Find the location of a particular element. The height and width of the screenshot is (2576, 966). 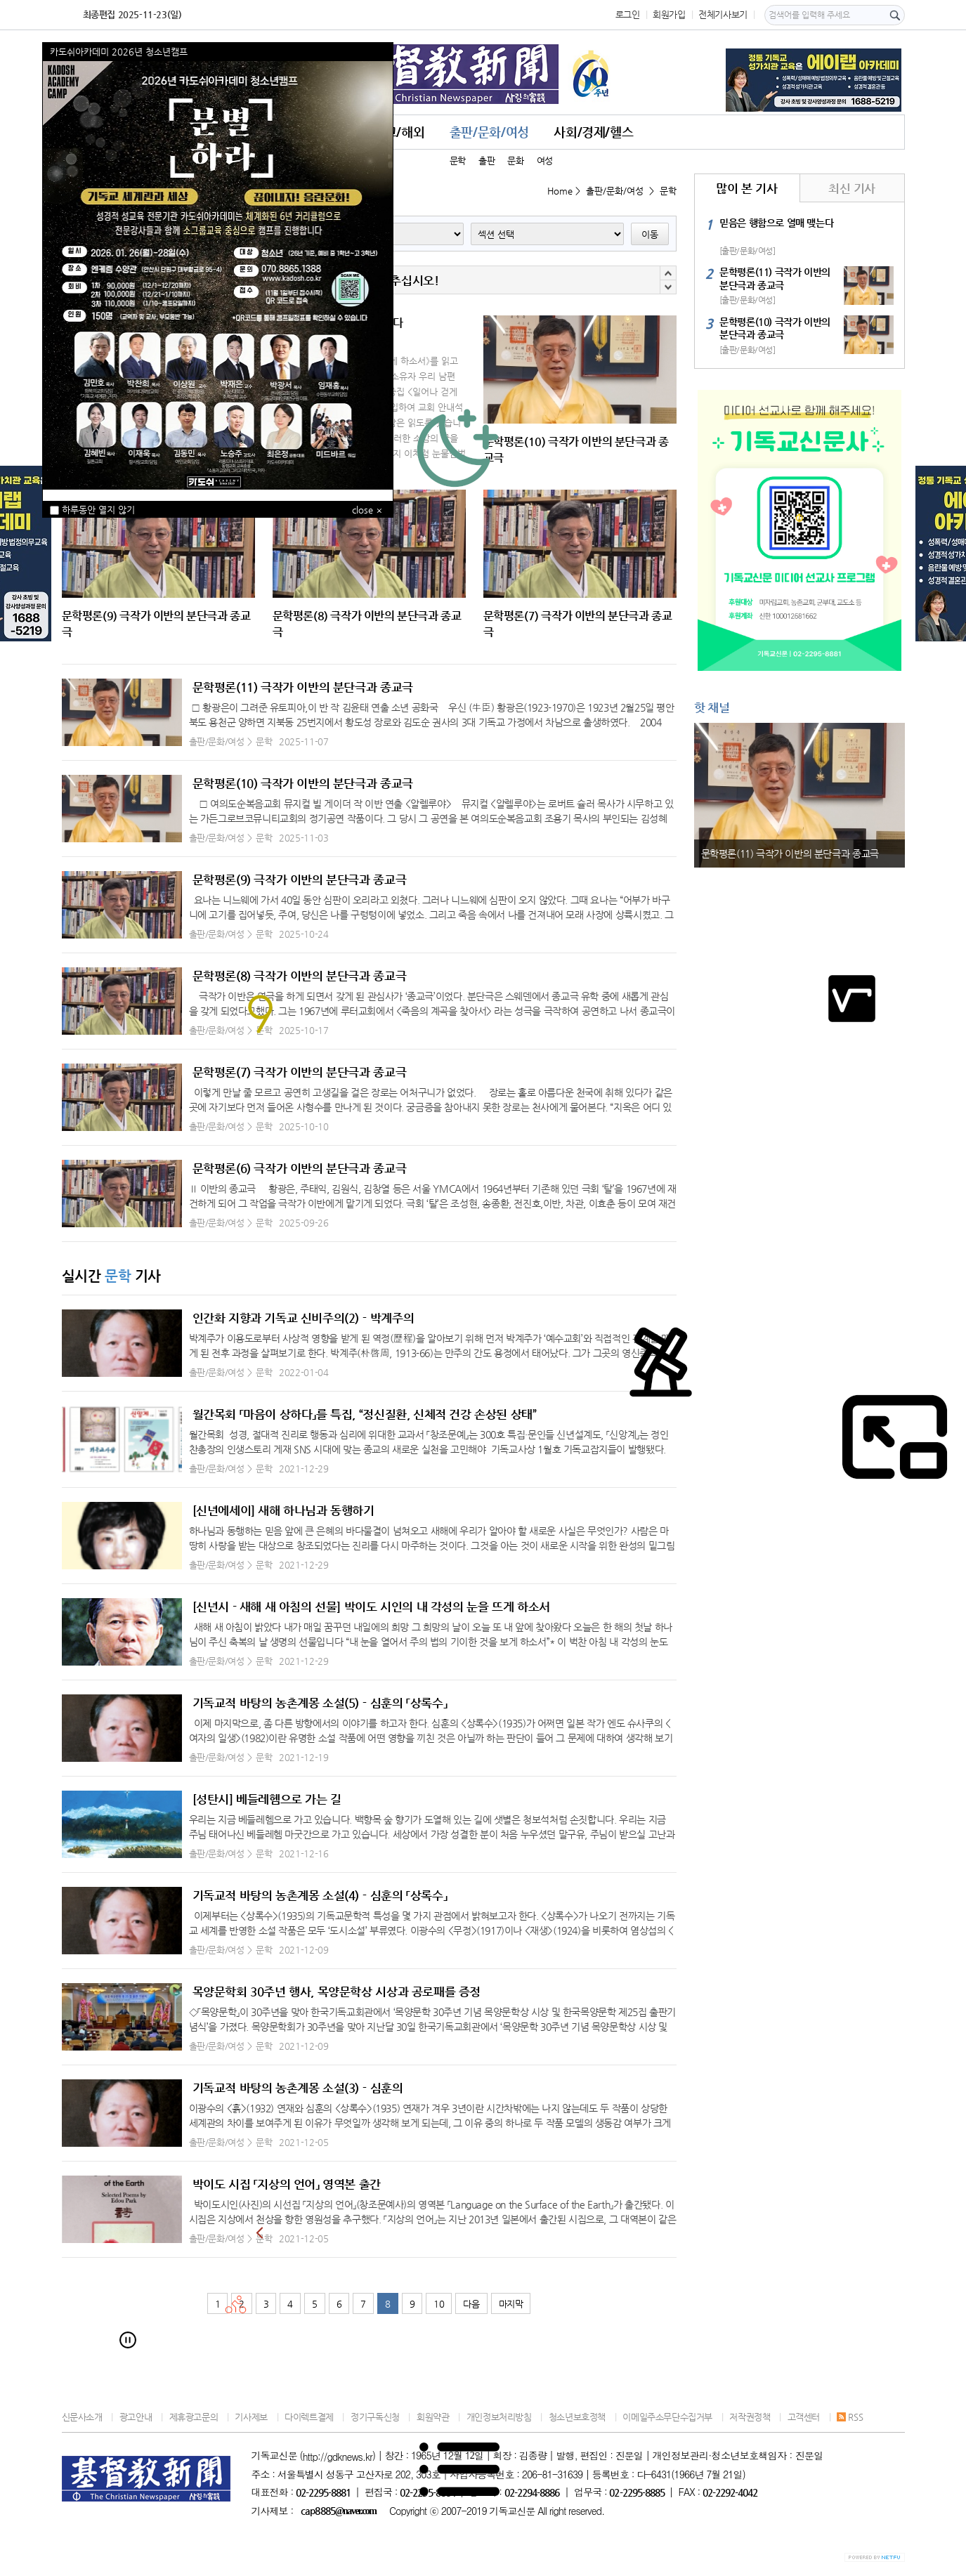

view items in a list format is located at coordinates (459, 2469).